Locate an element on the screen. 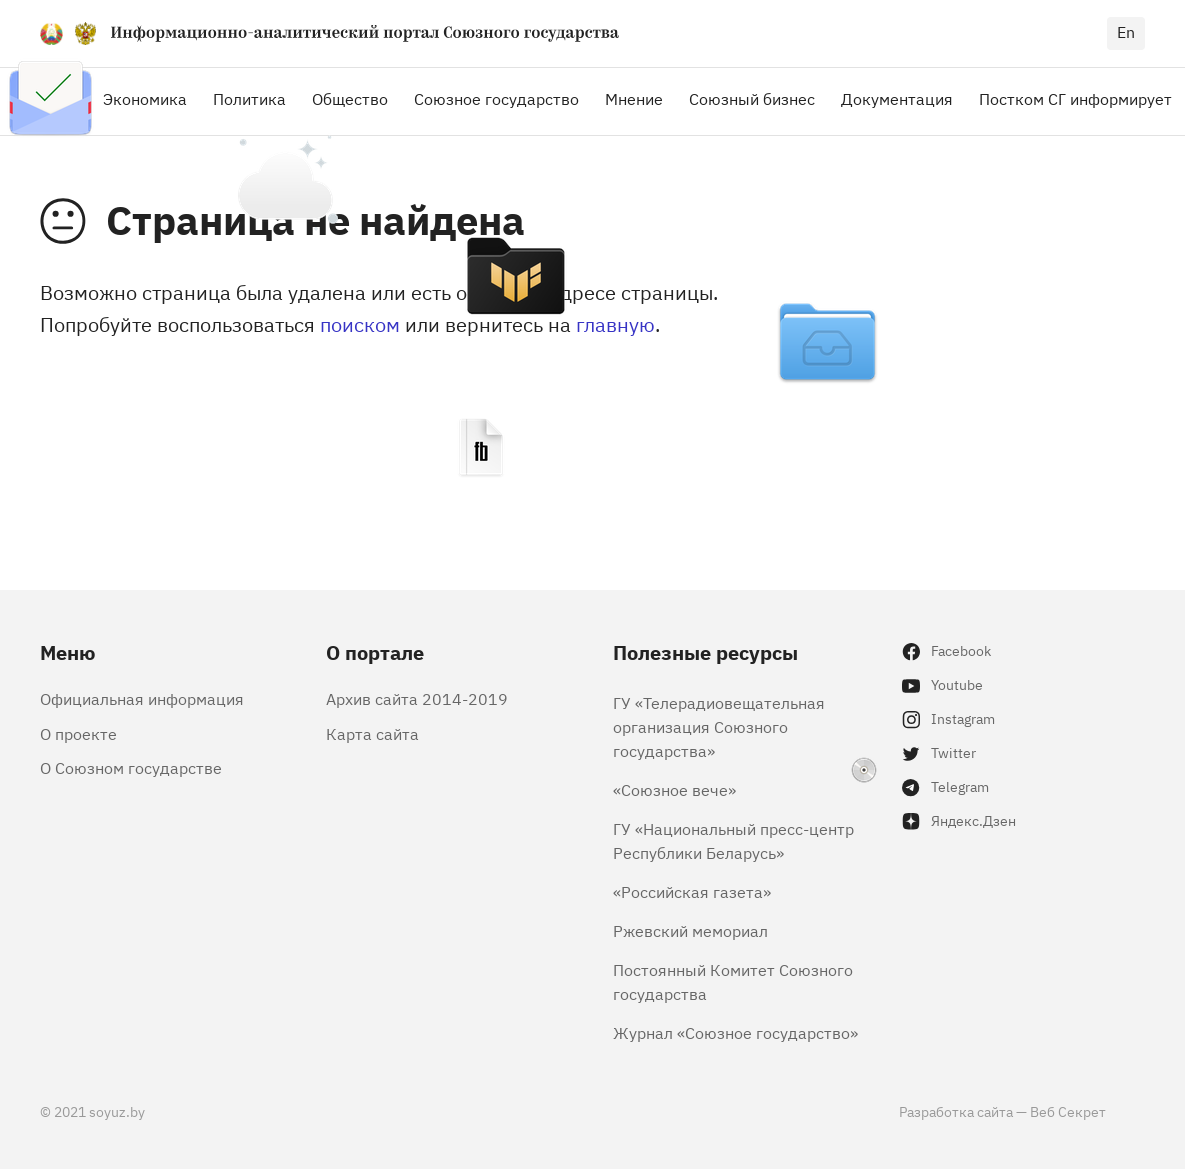 The width and height of the screenshot is (1185, 1169). open office documents folder is located at coordinates (827, 341).